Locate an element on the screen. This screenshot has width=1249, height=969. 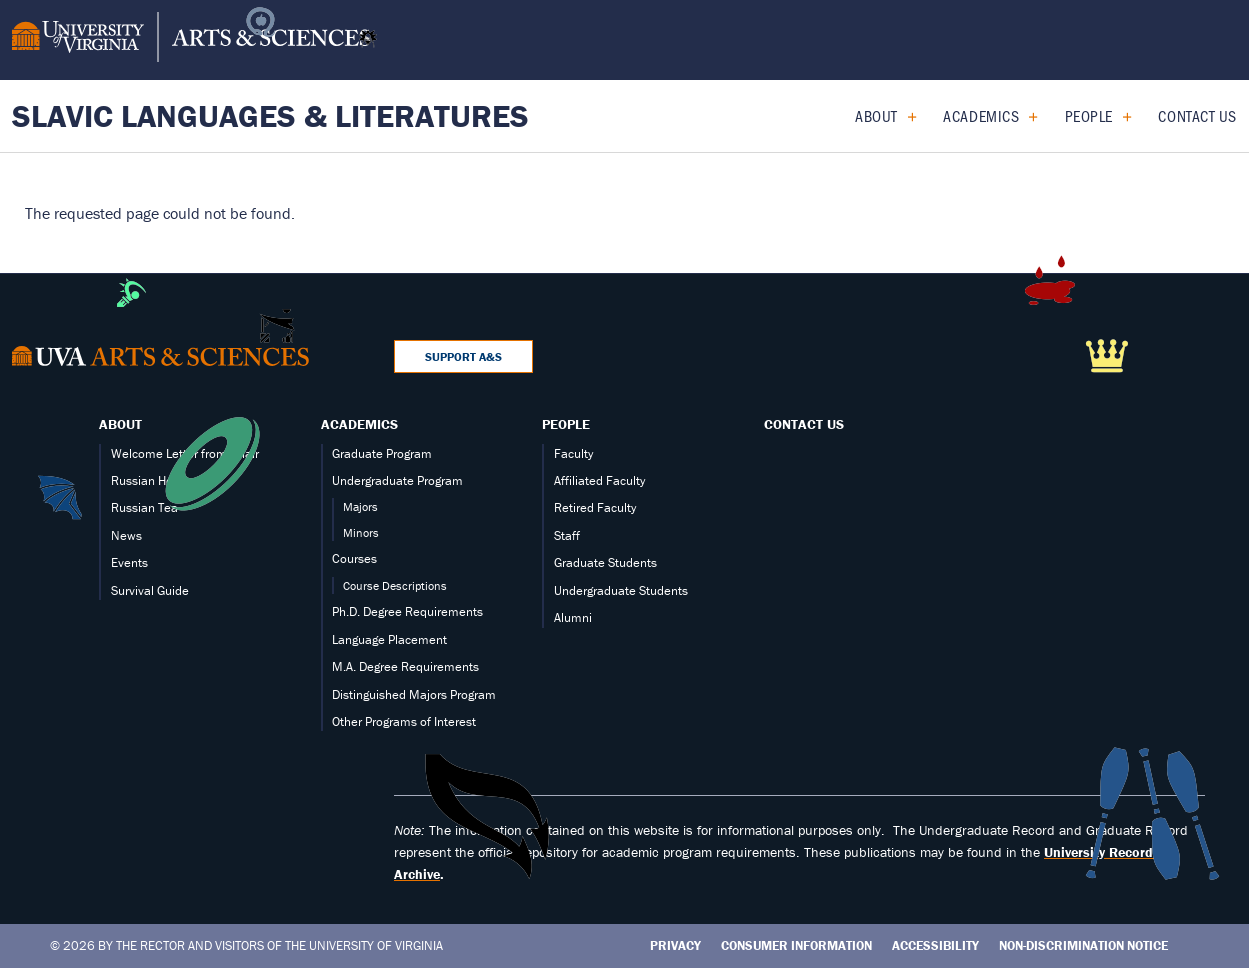
equip a magic staff or wand is located at coordinates (131, 292).